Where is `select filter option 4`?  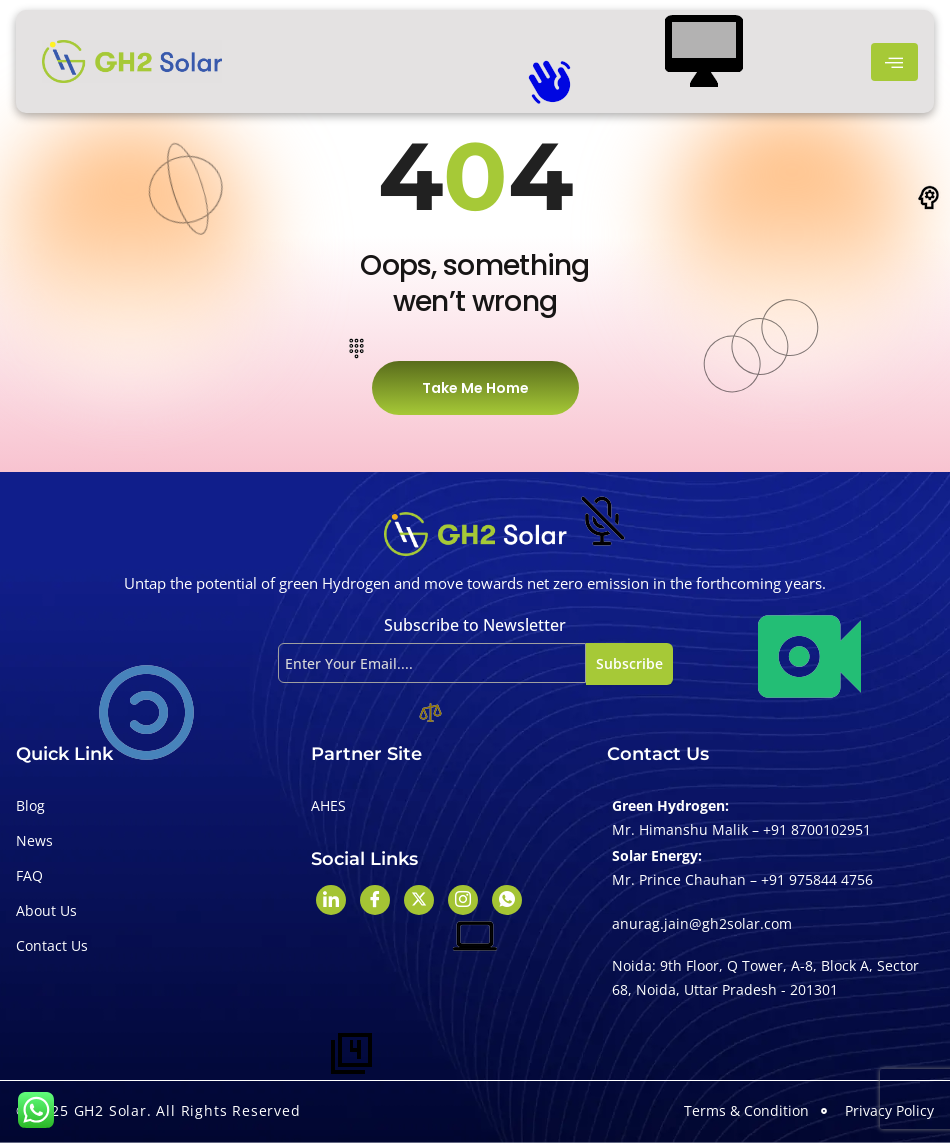 select filter option 4 is located at coordinates (351, 1053).